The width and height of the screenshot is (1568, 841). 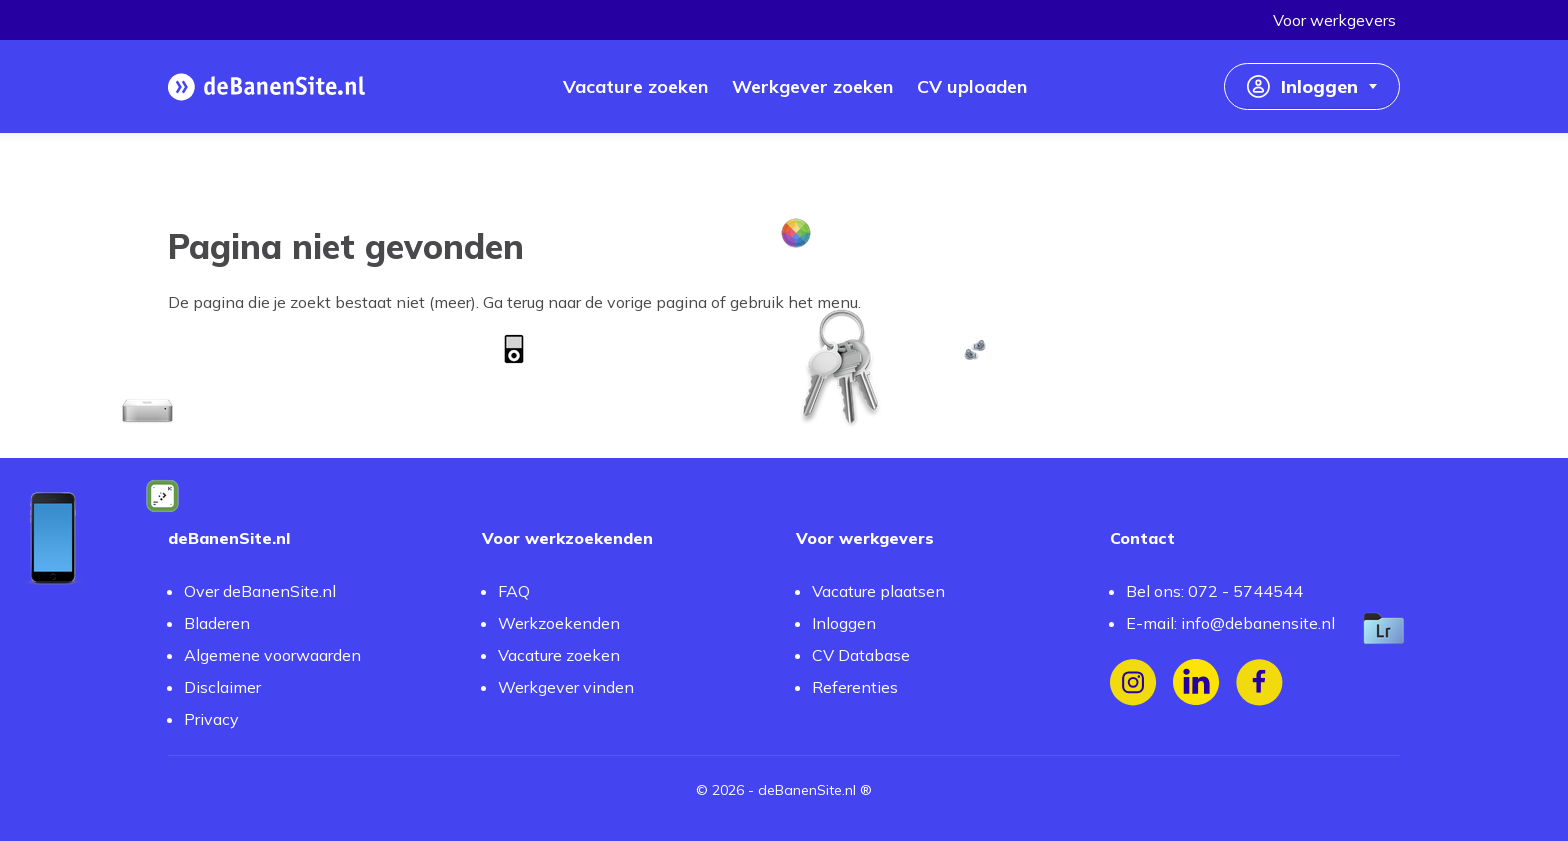 I want to click on connect beats wireless earbuds, so click(x=975, y=350).